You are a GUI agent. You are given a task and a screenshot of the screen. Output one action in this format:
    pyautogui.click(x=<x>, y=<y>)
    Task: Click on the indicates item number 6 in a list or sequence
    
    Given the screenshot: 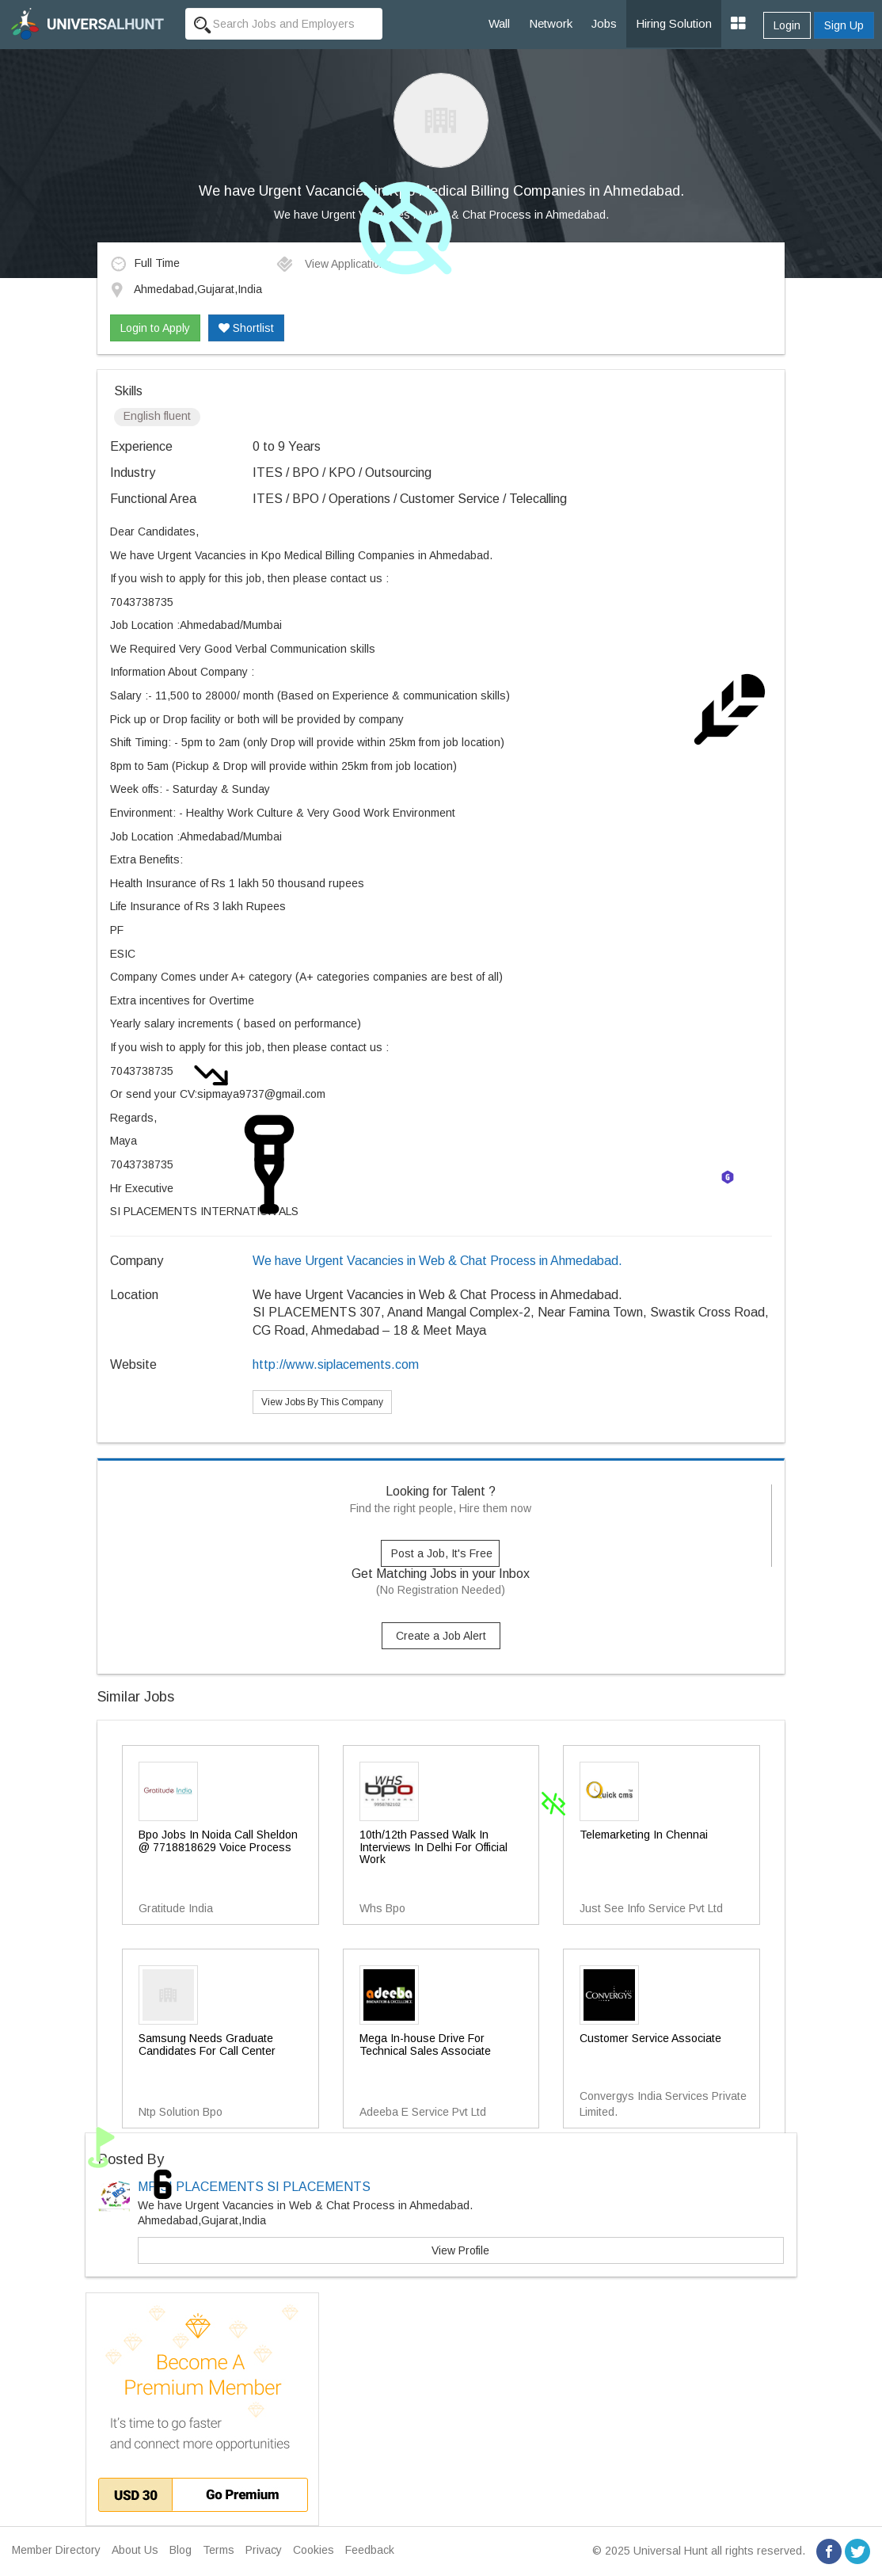 What is the action you would take?
    pyautogui.click(x=162, y=2184)
    